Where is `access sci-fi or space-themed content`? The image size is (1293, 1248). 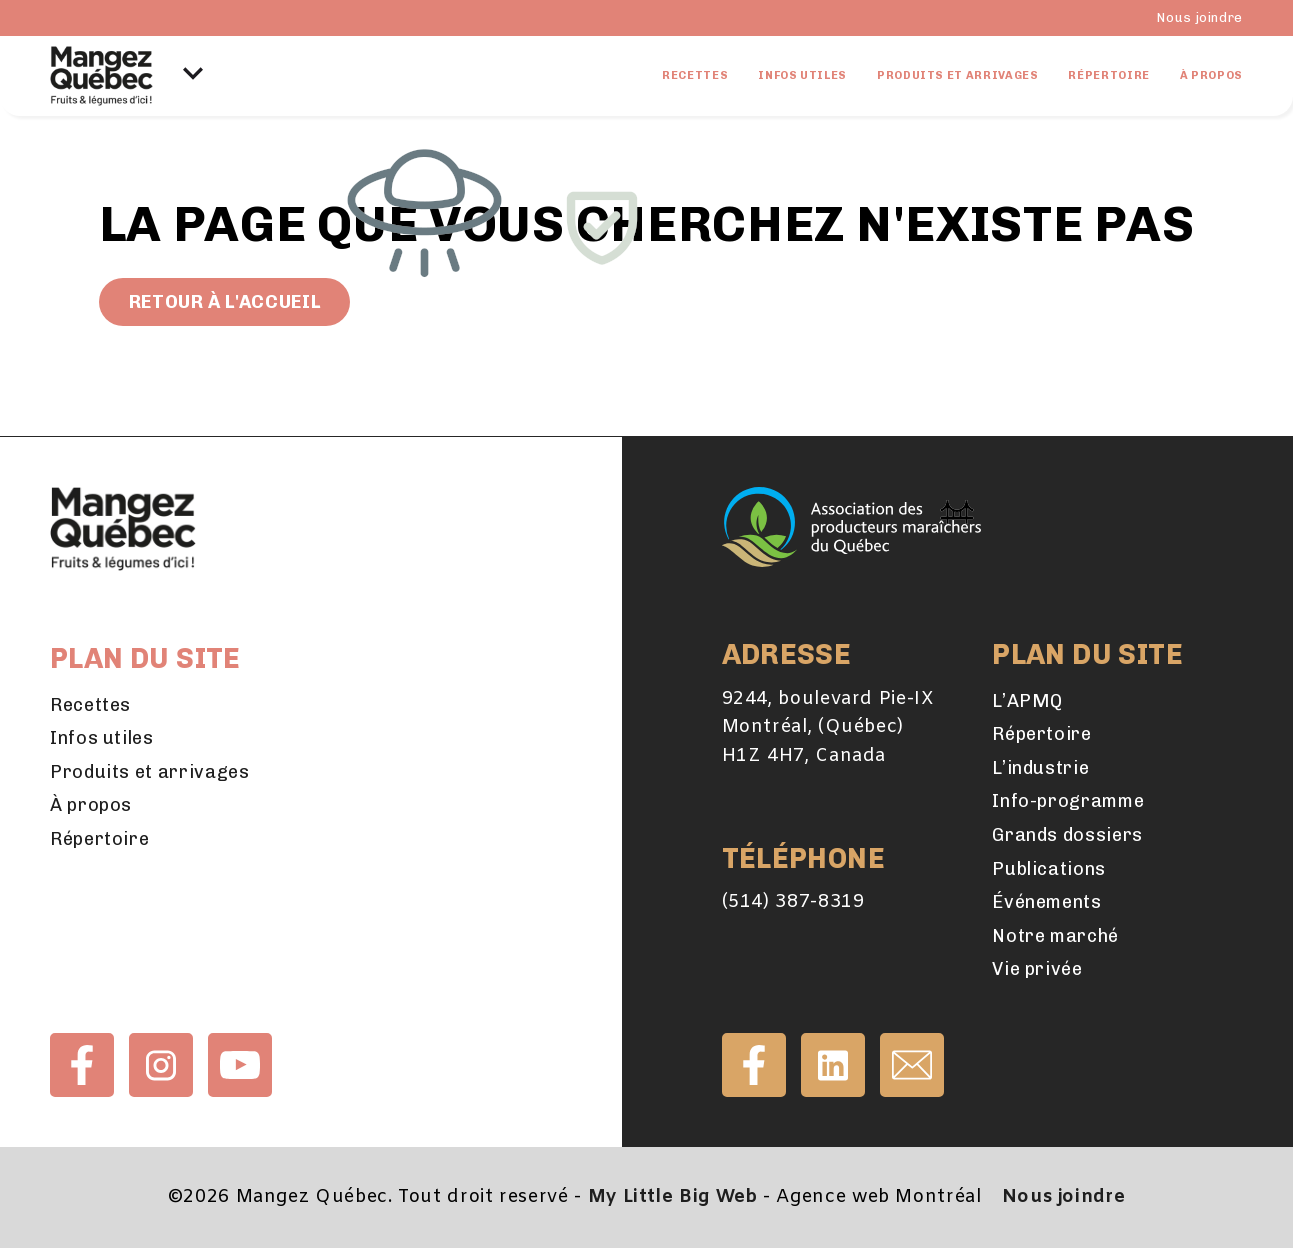
access sci-fi or space-themed content is located at coordinates (424, 210).